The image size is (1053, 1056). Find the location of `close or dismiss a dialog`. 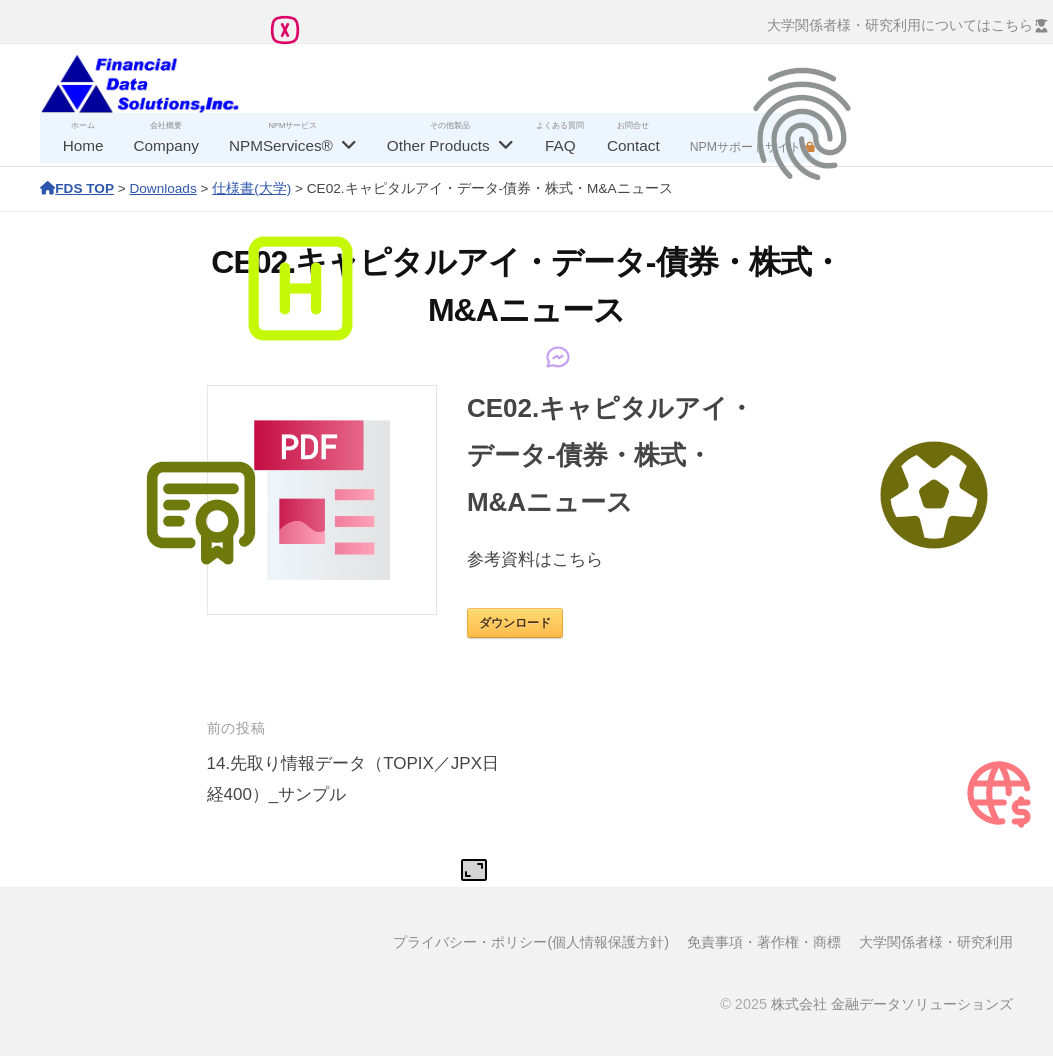

close or dismiss a dialog is located at coordinates (285, 30).